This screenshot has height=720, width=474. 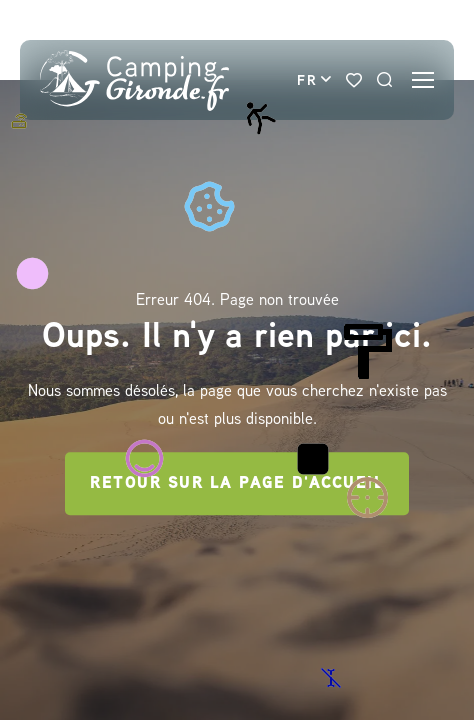 I want to click on cursor tracking disabled, so click(x=331, y=678).